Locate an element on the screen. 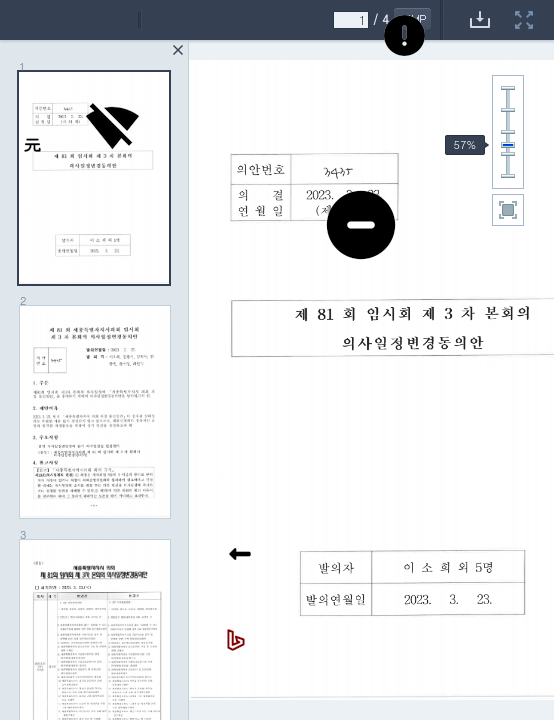 Image resolution: width=554 pixels, height=720 pixels. go back to the previous screen is located at coordinates (240, 554).